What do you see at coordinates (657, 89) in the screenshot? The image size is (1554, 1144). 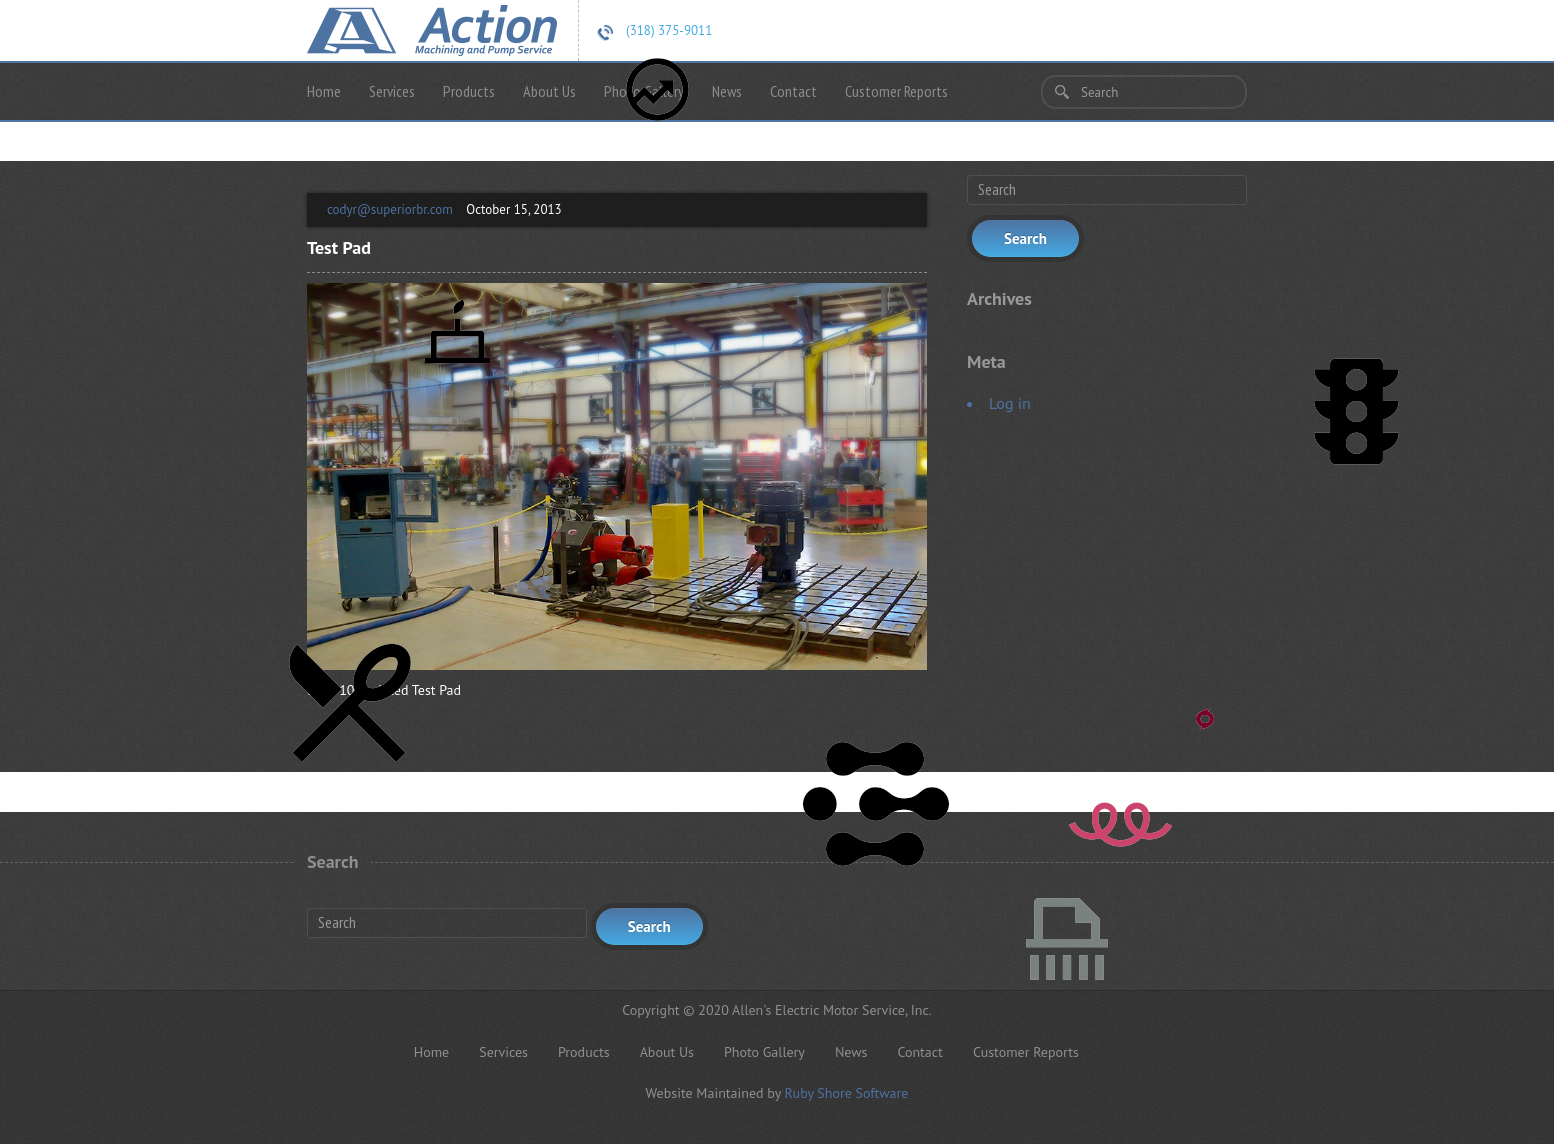 I see `view financial performance or fund growth` at bounding box center [657, 89].